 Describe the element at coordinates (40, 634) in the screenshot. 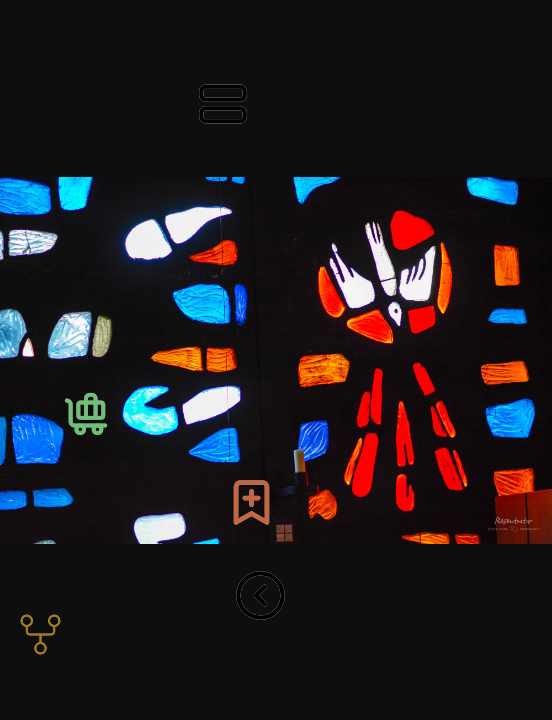

I see `fork a repository or branch` at that location.